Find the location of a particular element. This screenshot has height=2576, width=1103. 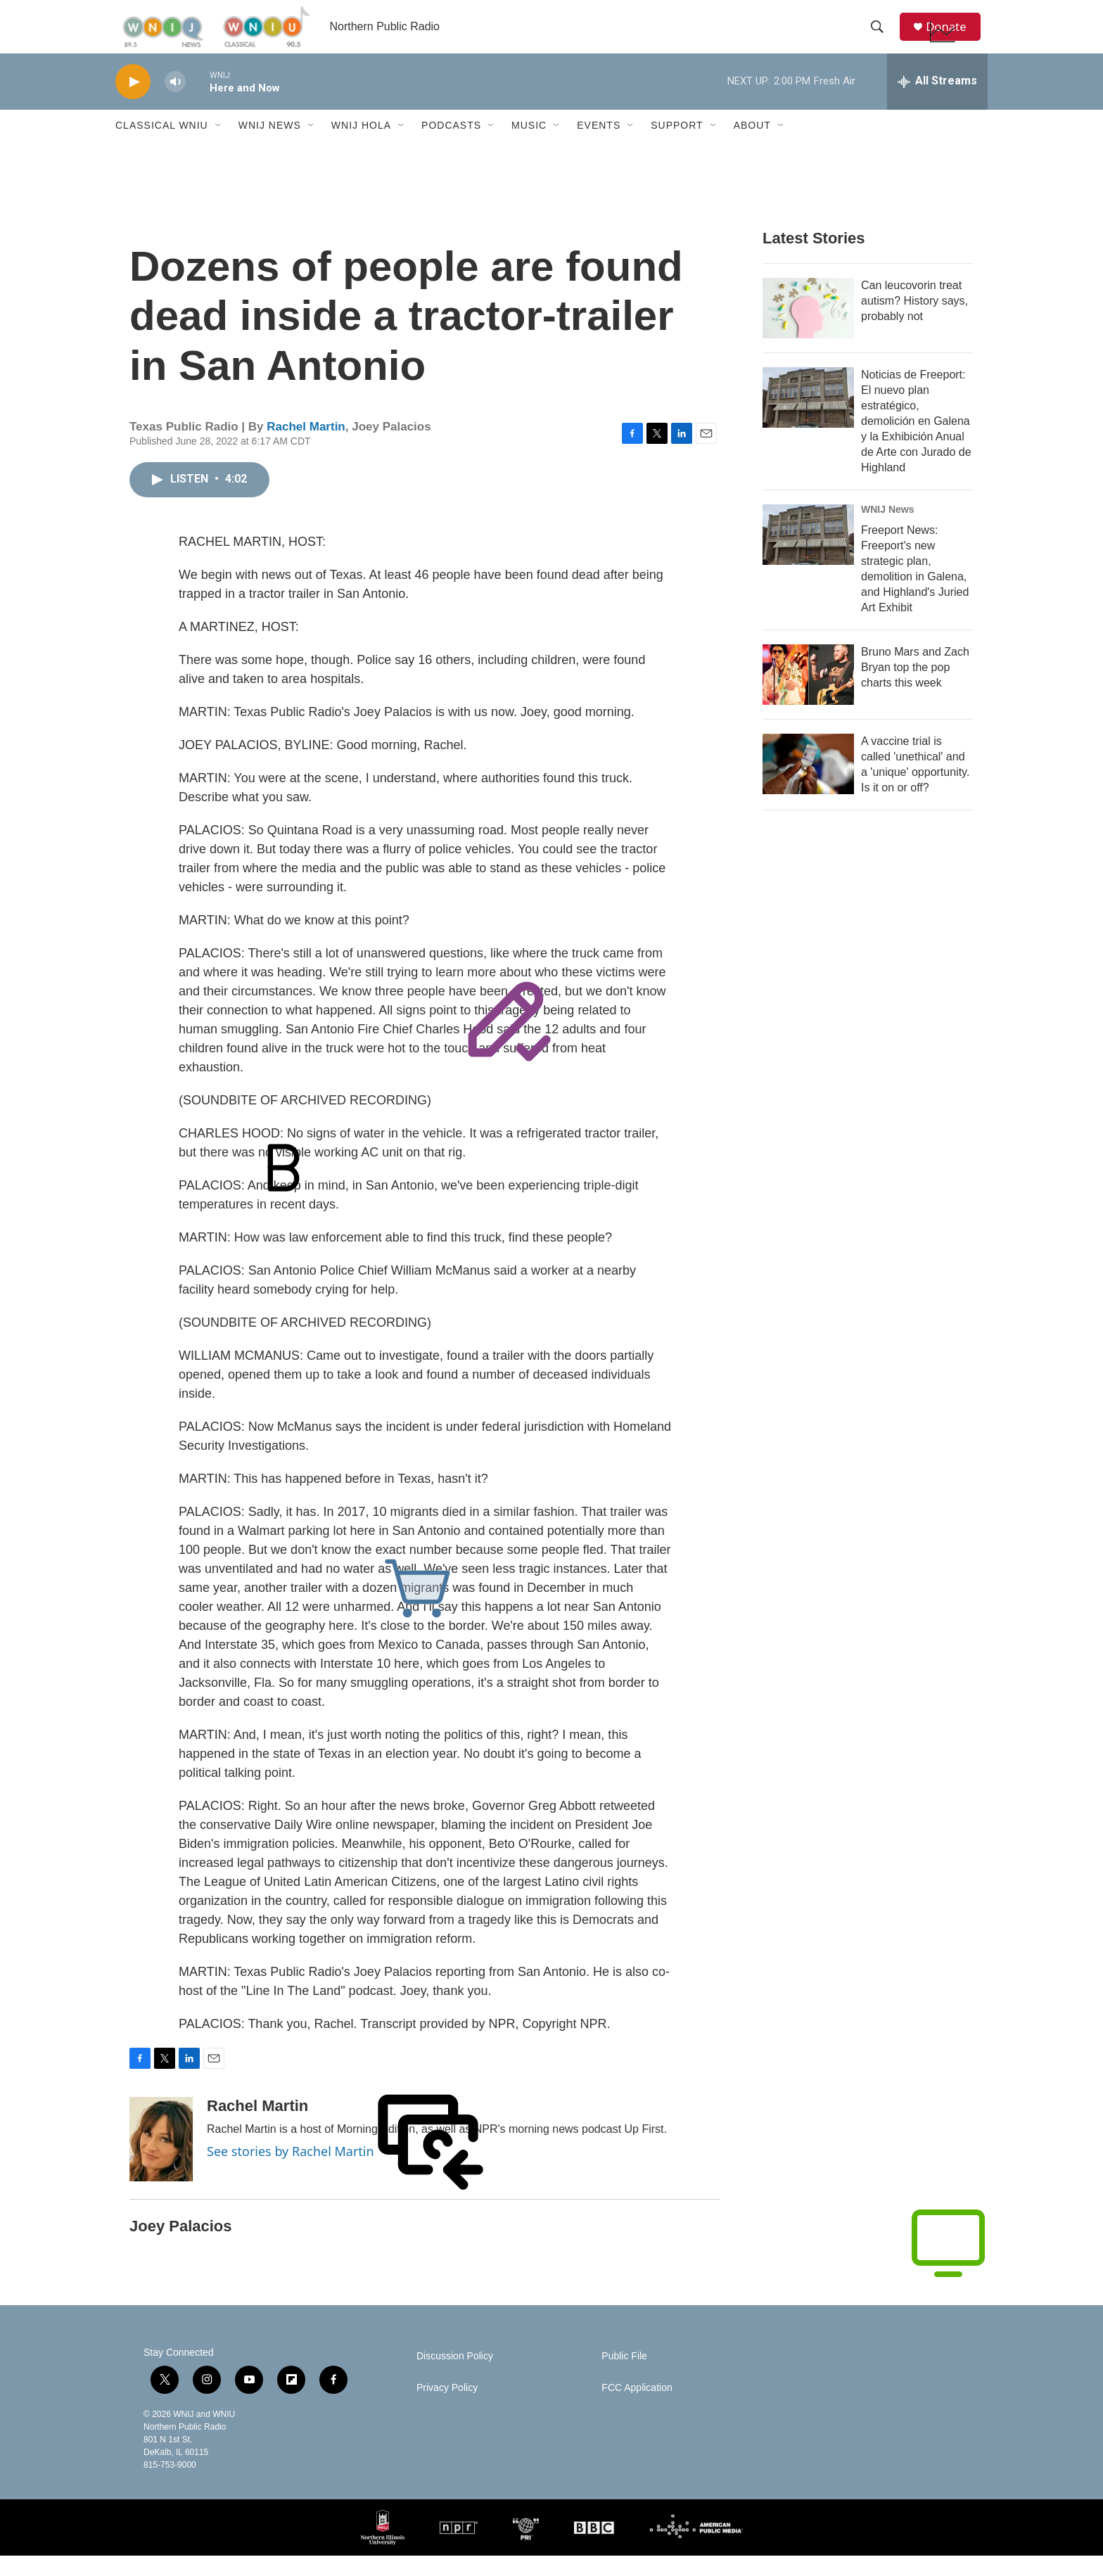

request a refund or money back is located at coordinates (428, 2134).